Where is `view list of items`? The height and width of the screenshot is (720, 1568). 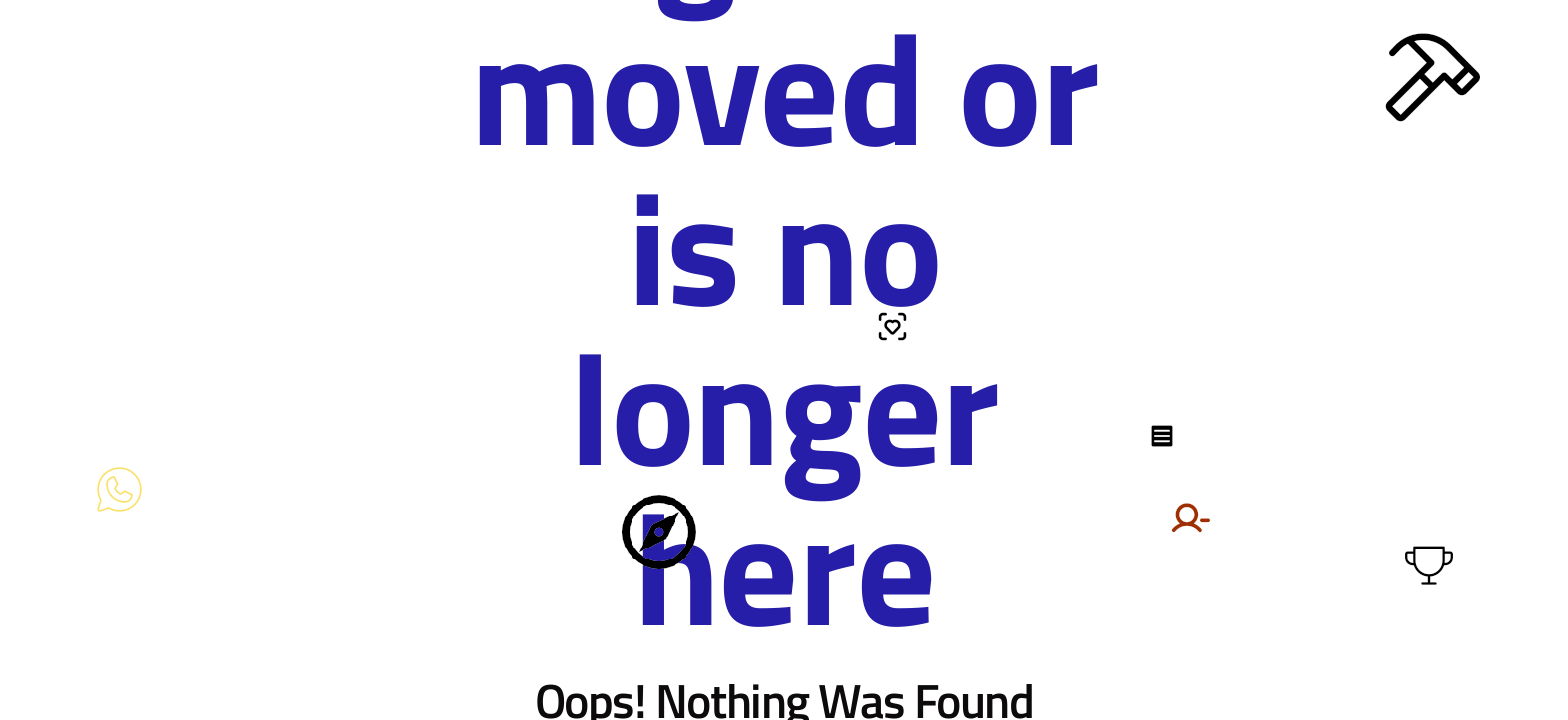 view list of items is located at coordinates (1162, 436).